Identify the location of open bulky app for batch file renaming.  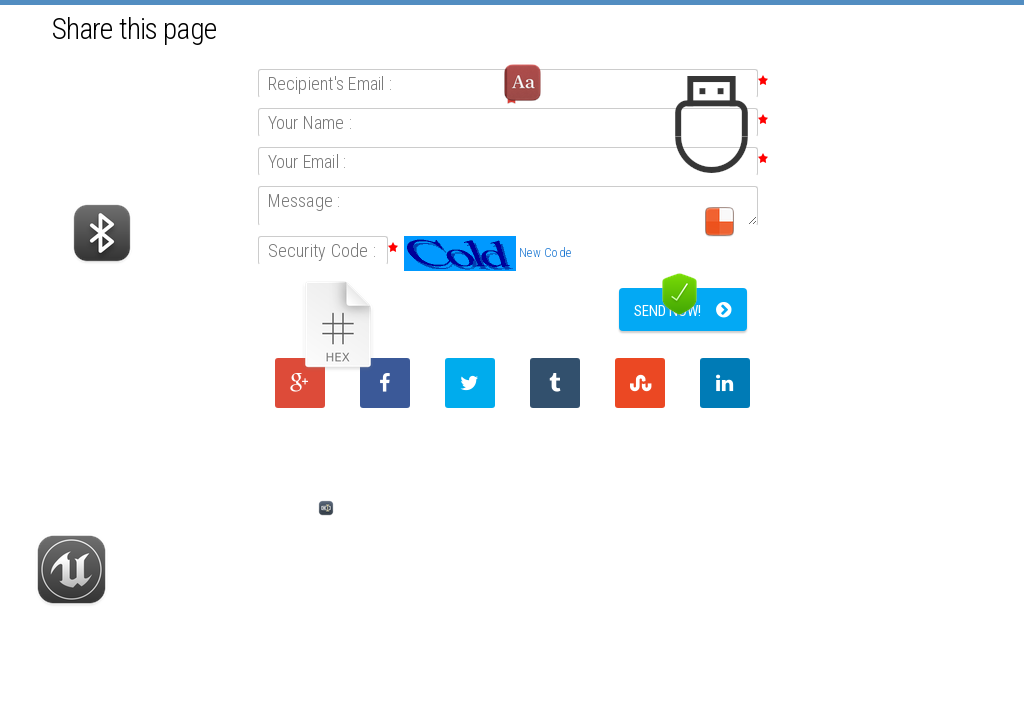
(326, 508).